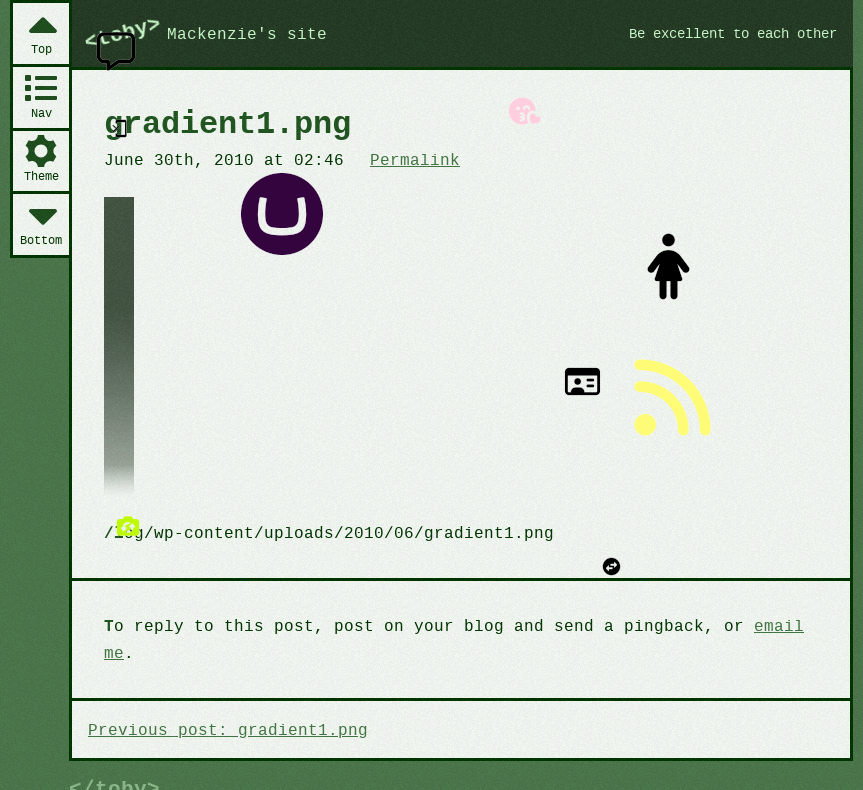  I want to click on swap or exchange items horizontally, so click(611, 566).